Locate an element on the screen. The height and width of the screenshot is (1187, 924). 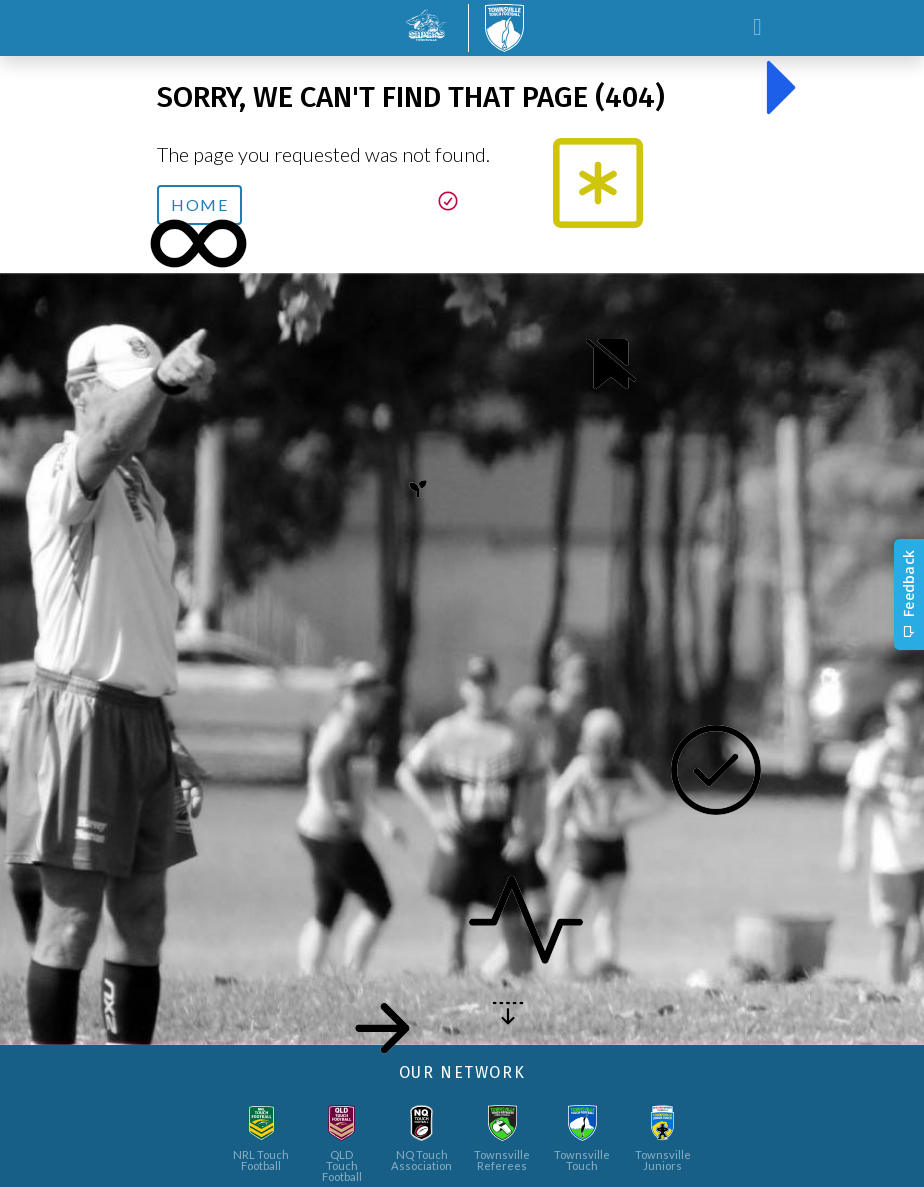
view repository activity and insights is located at coordinates (526, 921).